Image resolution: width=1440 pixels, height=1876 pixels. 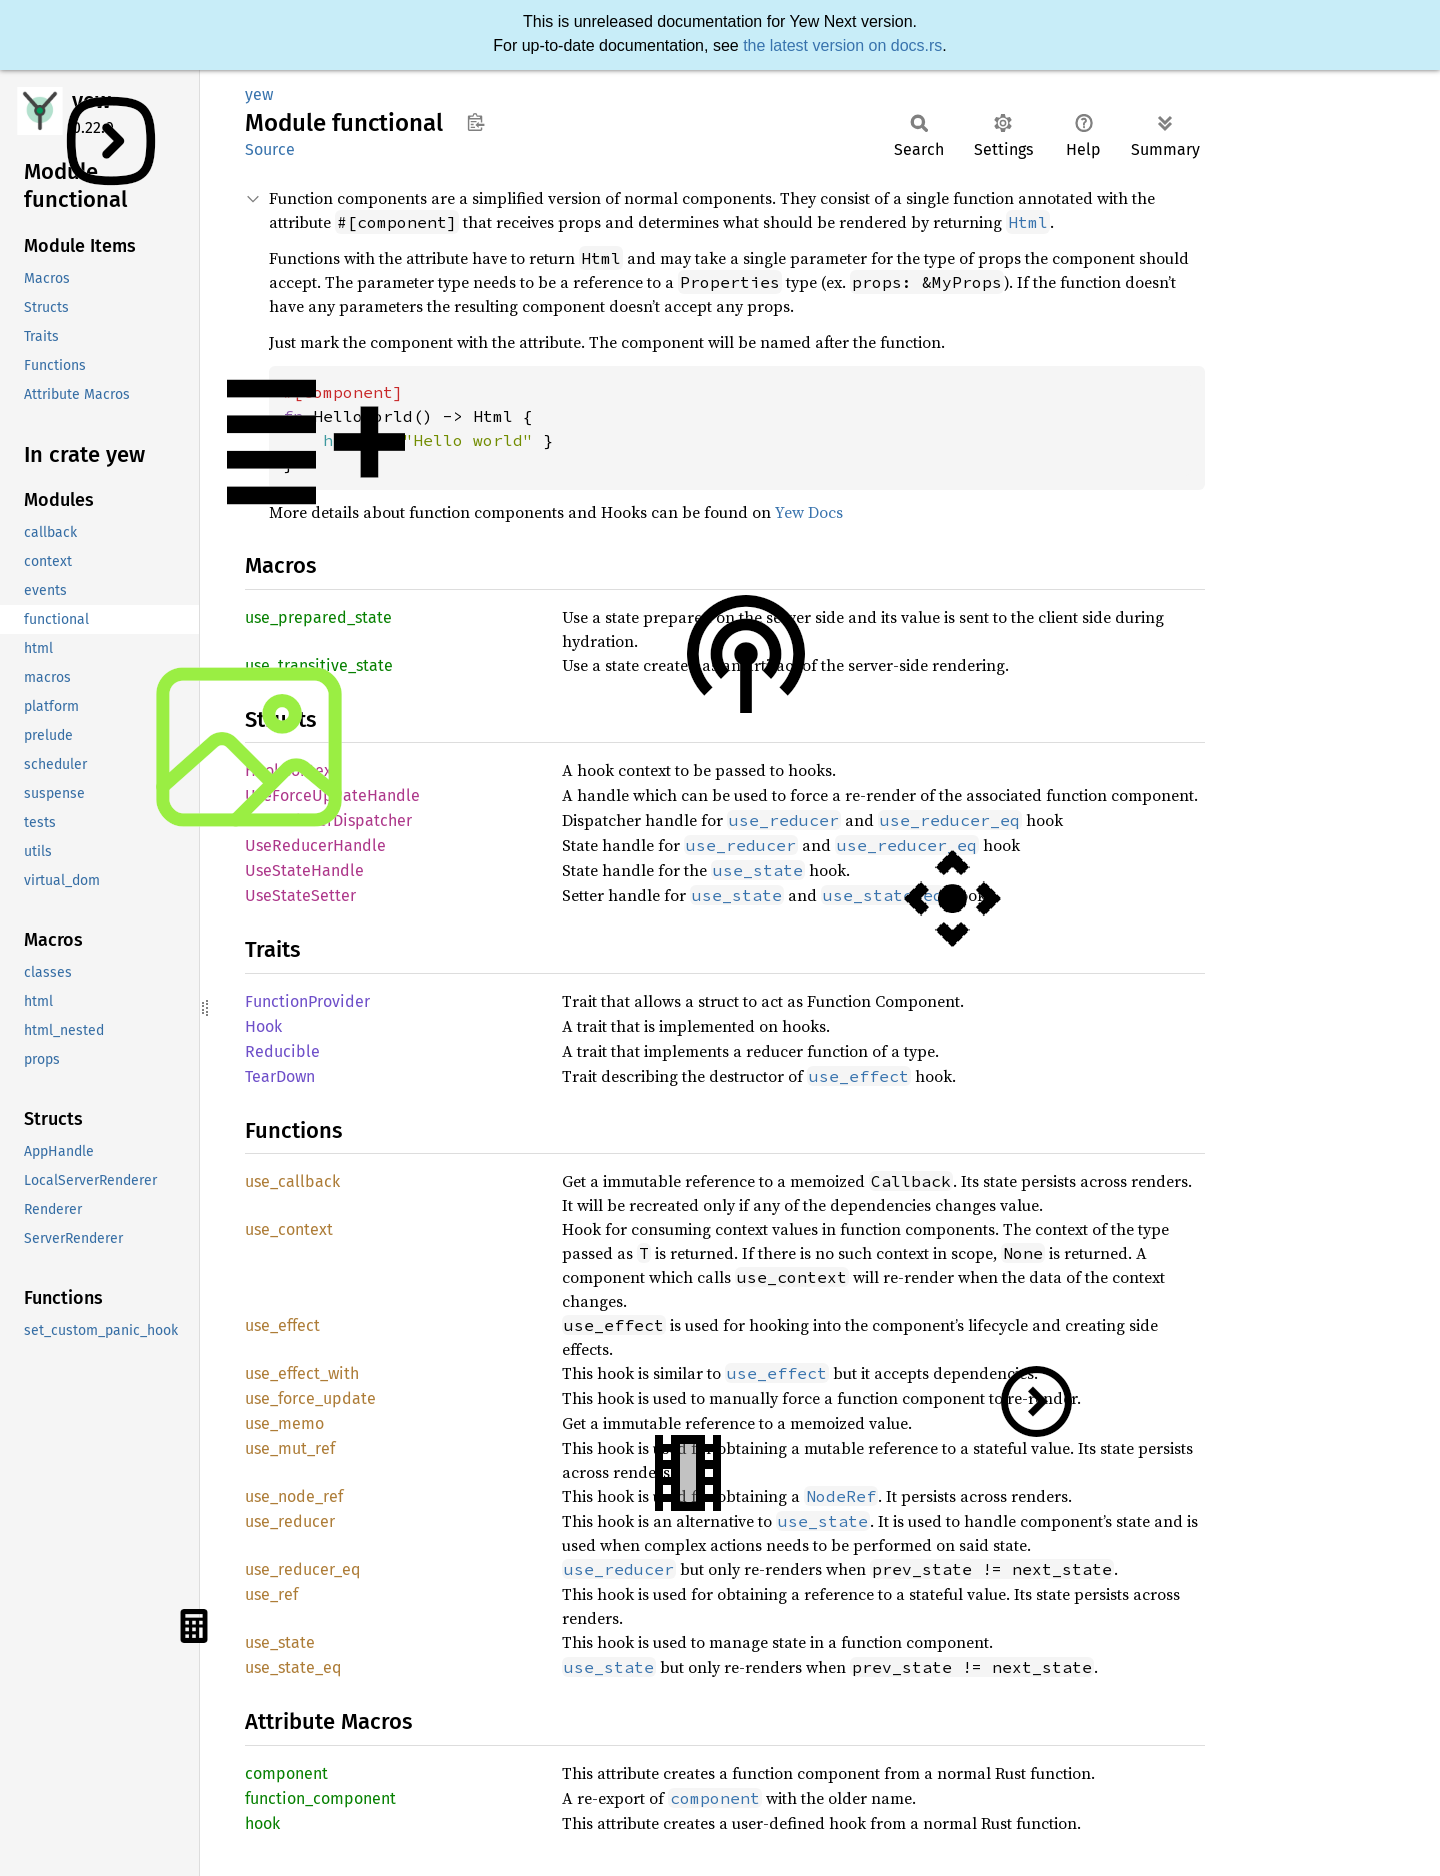 What do you see at coordinates (746, 654) in the screenshot?
I see `broadcast or transmit a signal` at bounding box center [746, 654].